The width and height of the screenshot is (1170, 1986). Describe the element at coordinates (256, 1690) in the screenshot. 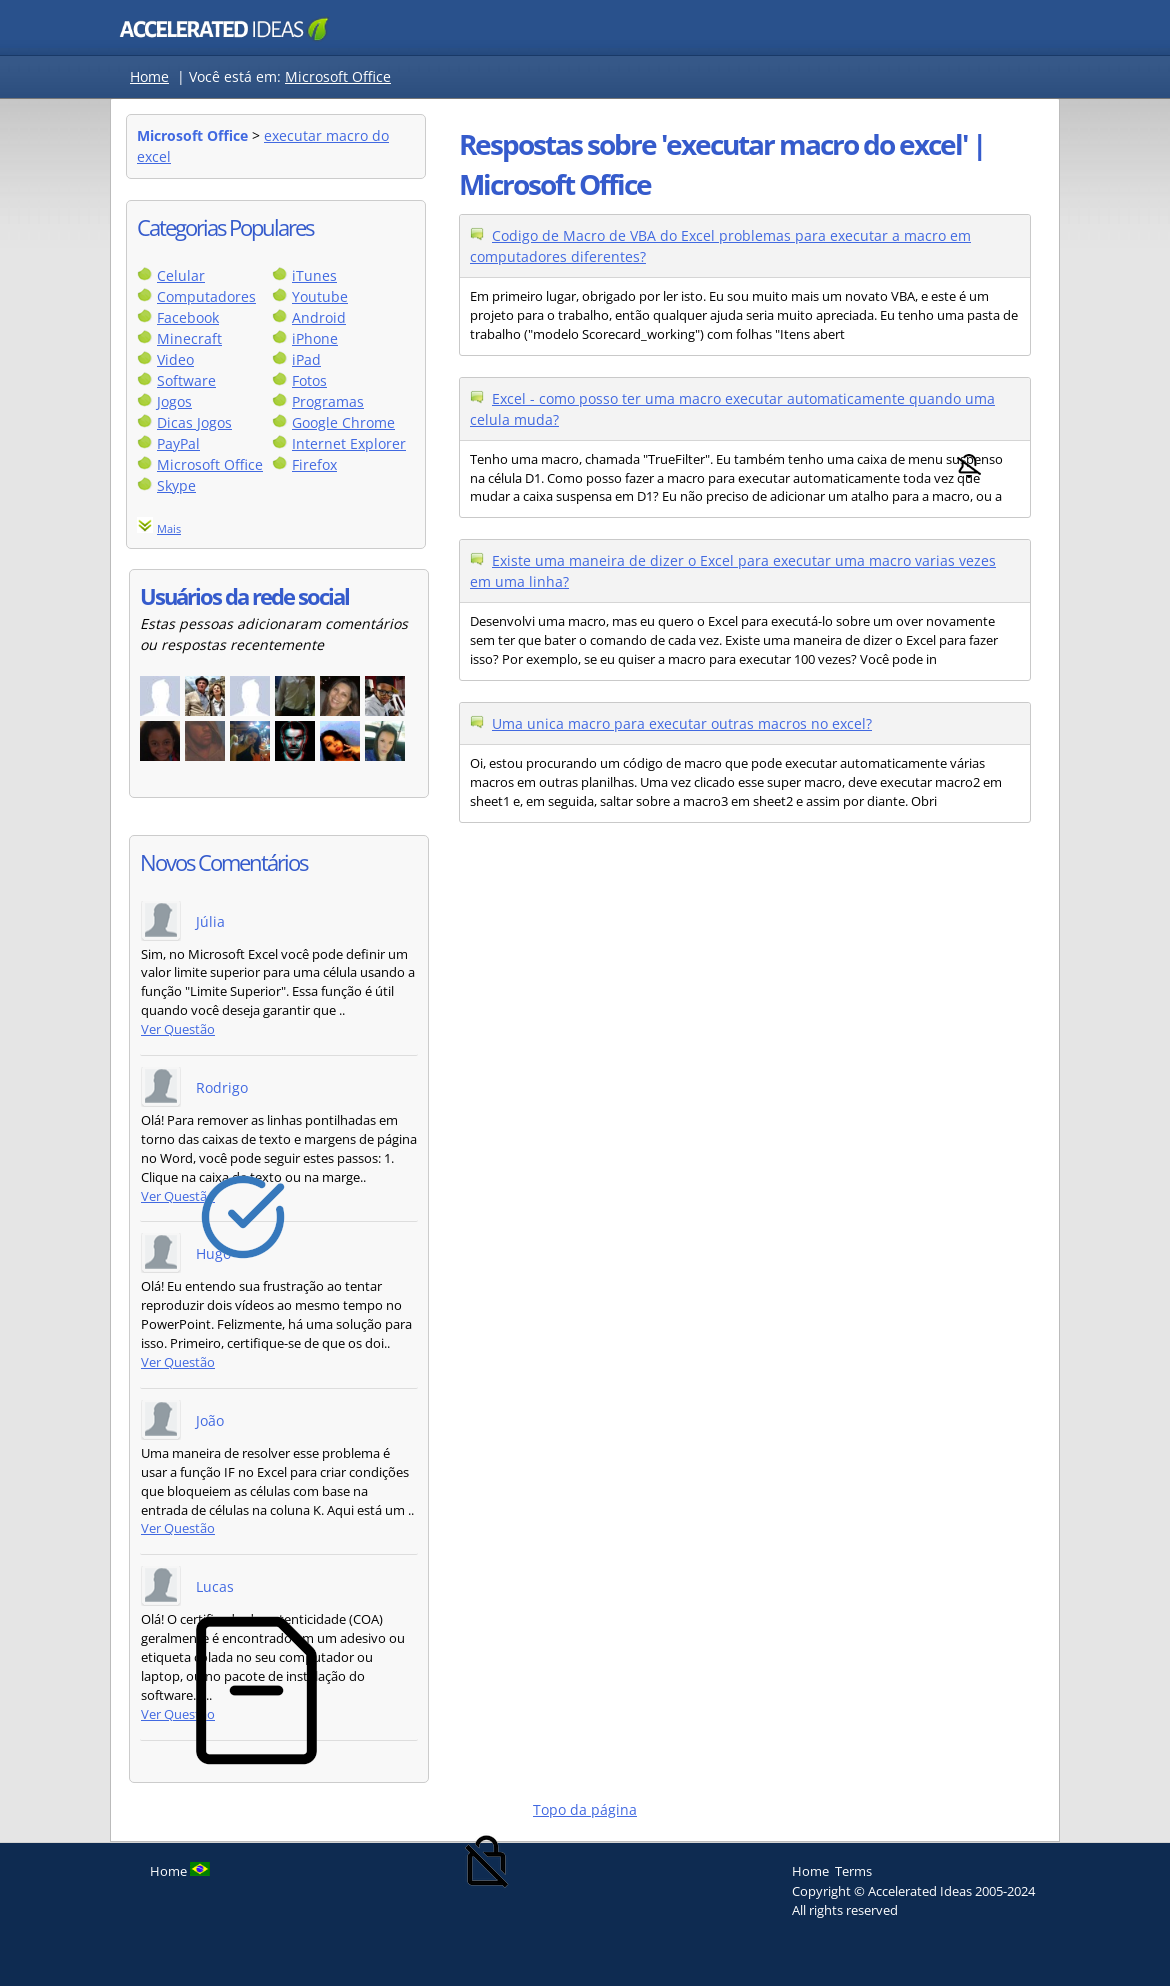

I see `indicates a file has been removed or deleted` at that location.